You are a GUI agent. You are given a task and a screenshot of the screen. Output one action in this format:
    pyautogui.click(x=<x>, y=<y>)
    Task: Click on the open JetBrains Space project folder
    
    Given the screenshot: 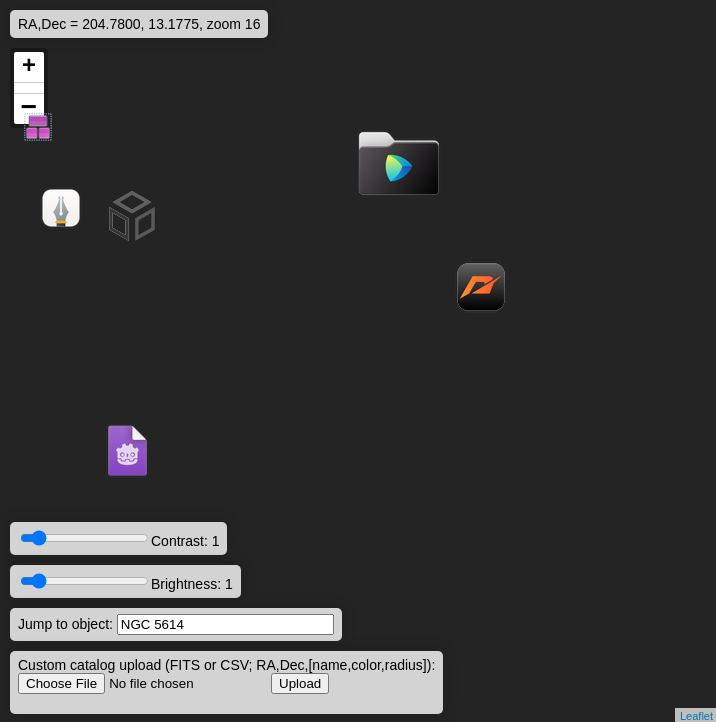 What is the action you would take?
    pyautogui.click(x=398, y=165)
    